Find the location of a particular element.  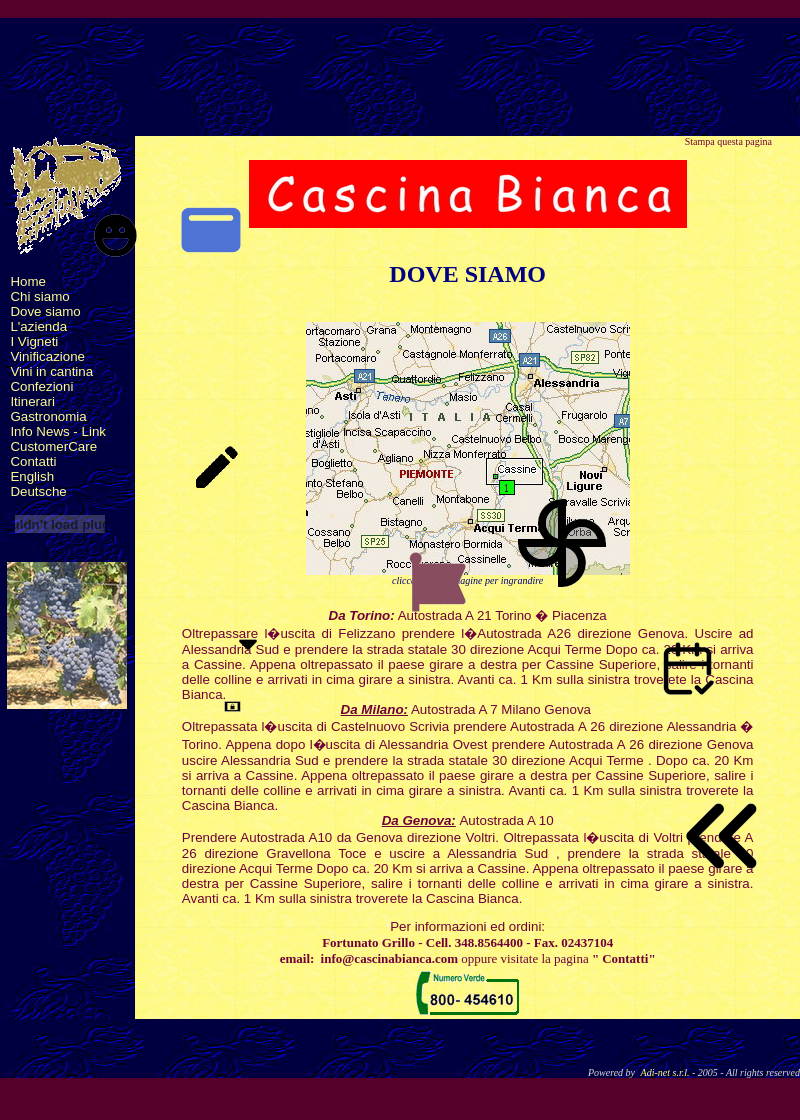

lock screen in landscape orientation is located at coordinates (232, 706).